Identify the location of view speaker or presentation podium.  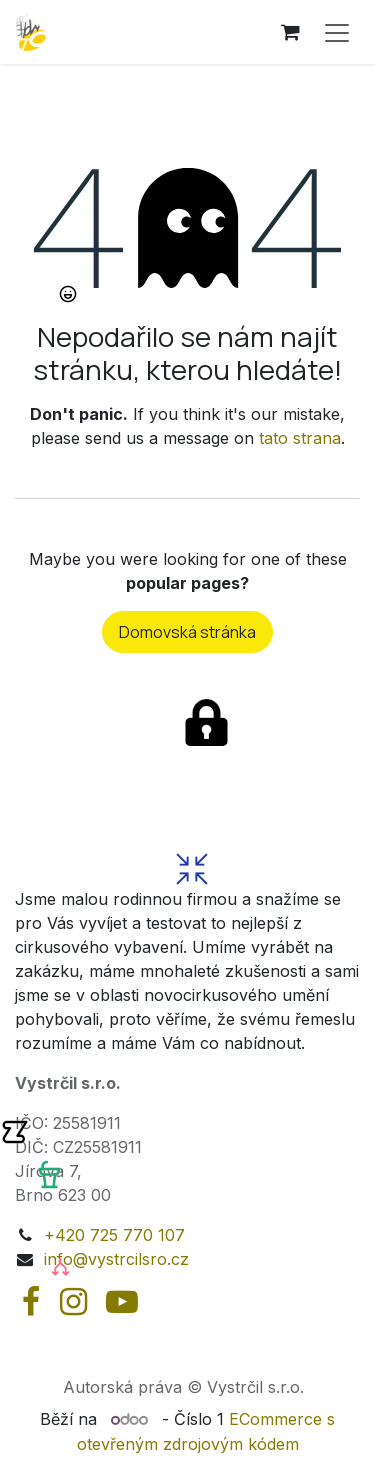
(49, 1174).